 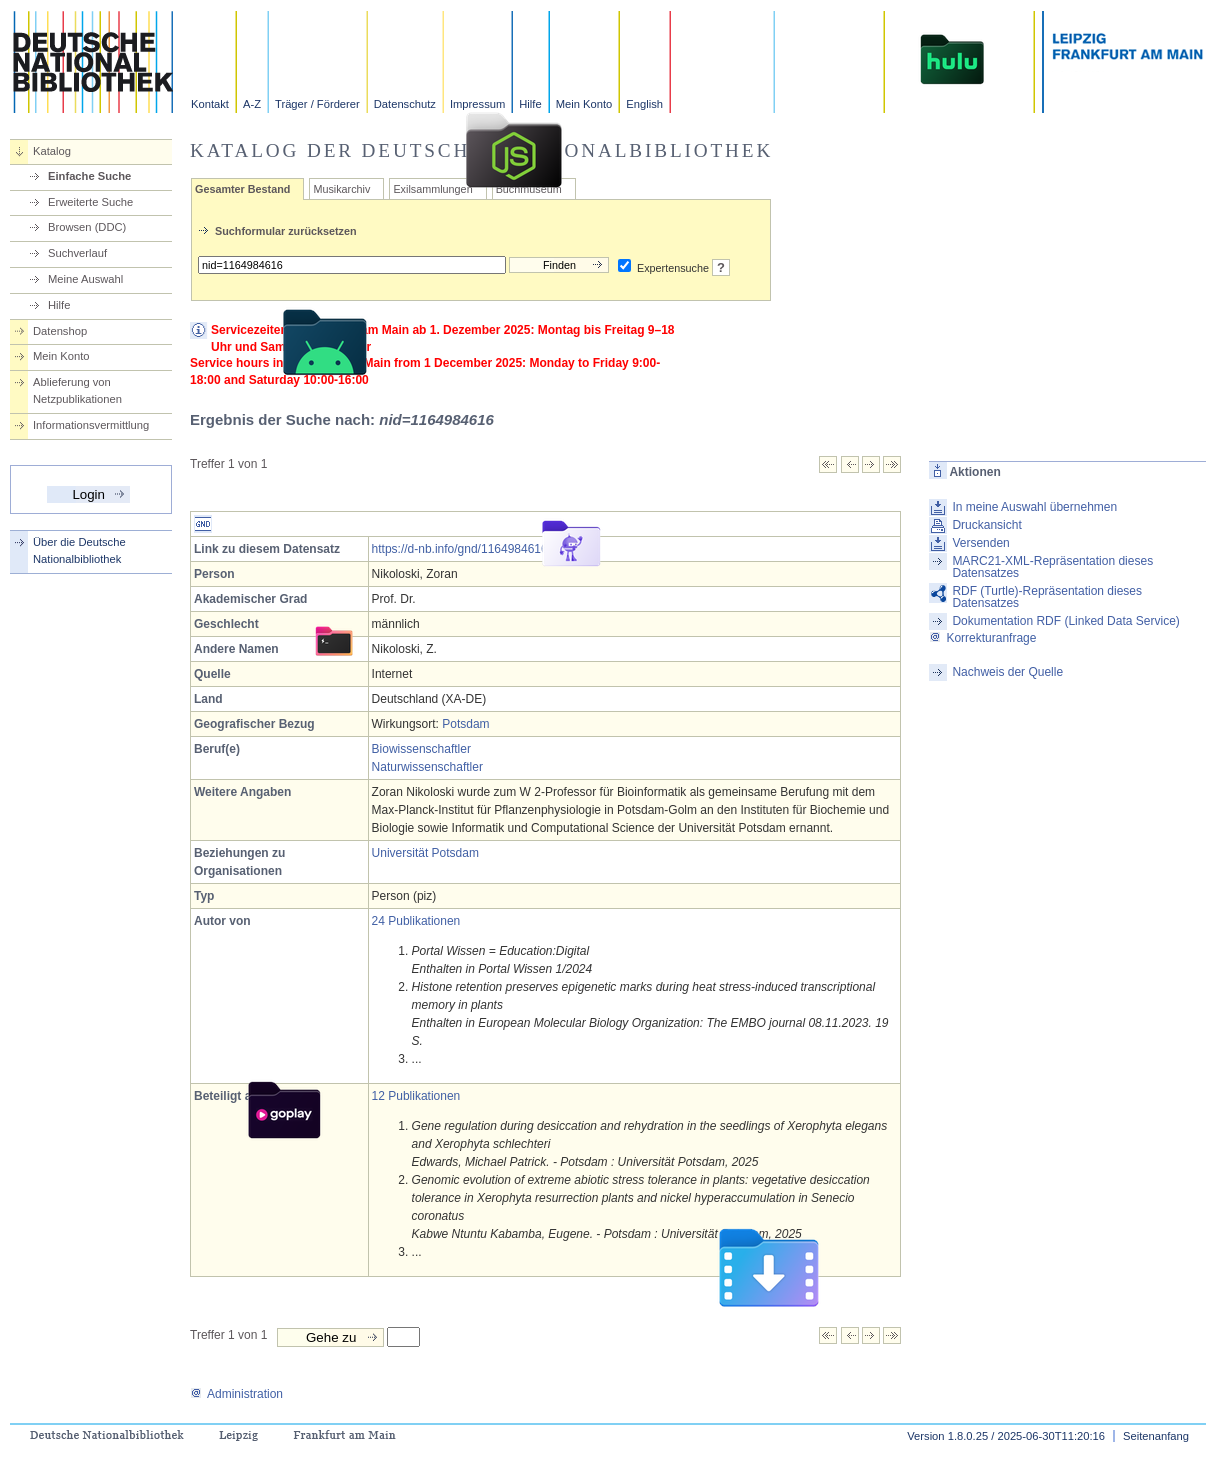 What do you see at coordinates (513, 152) in the screenshot?
I see `folder containing node.js project files` at bounding box center [513, 152].